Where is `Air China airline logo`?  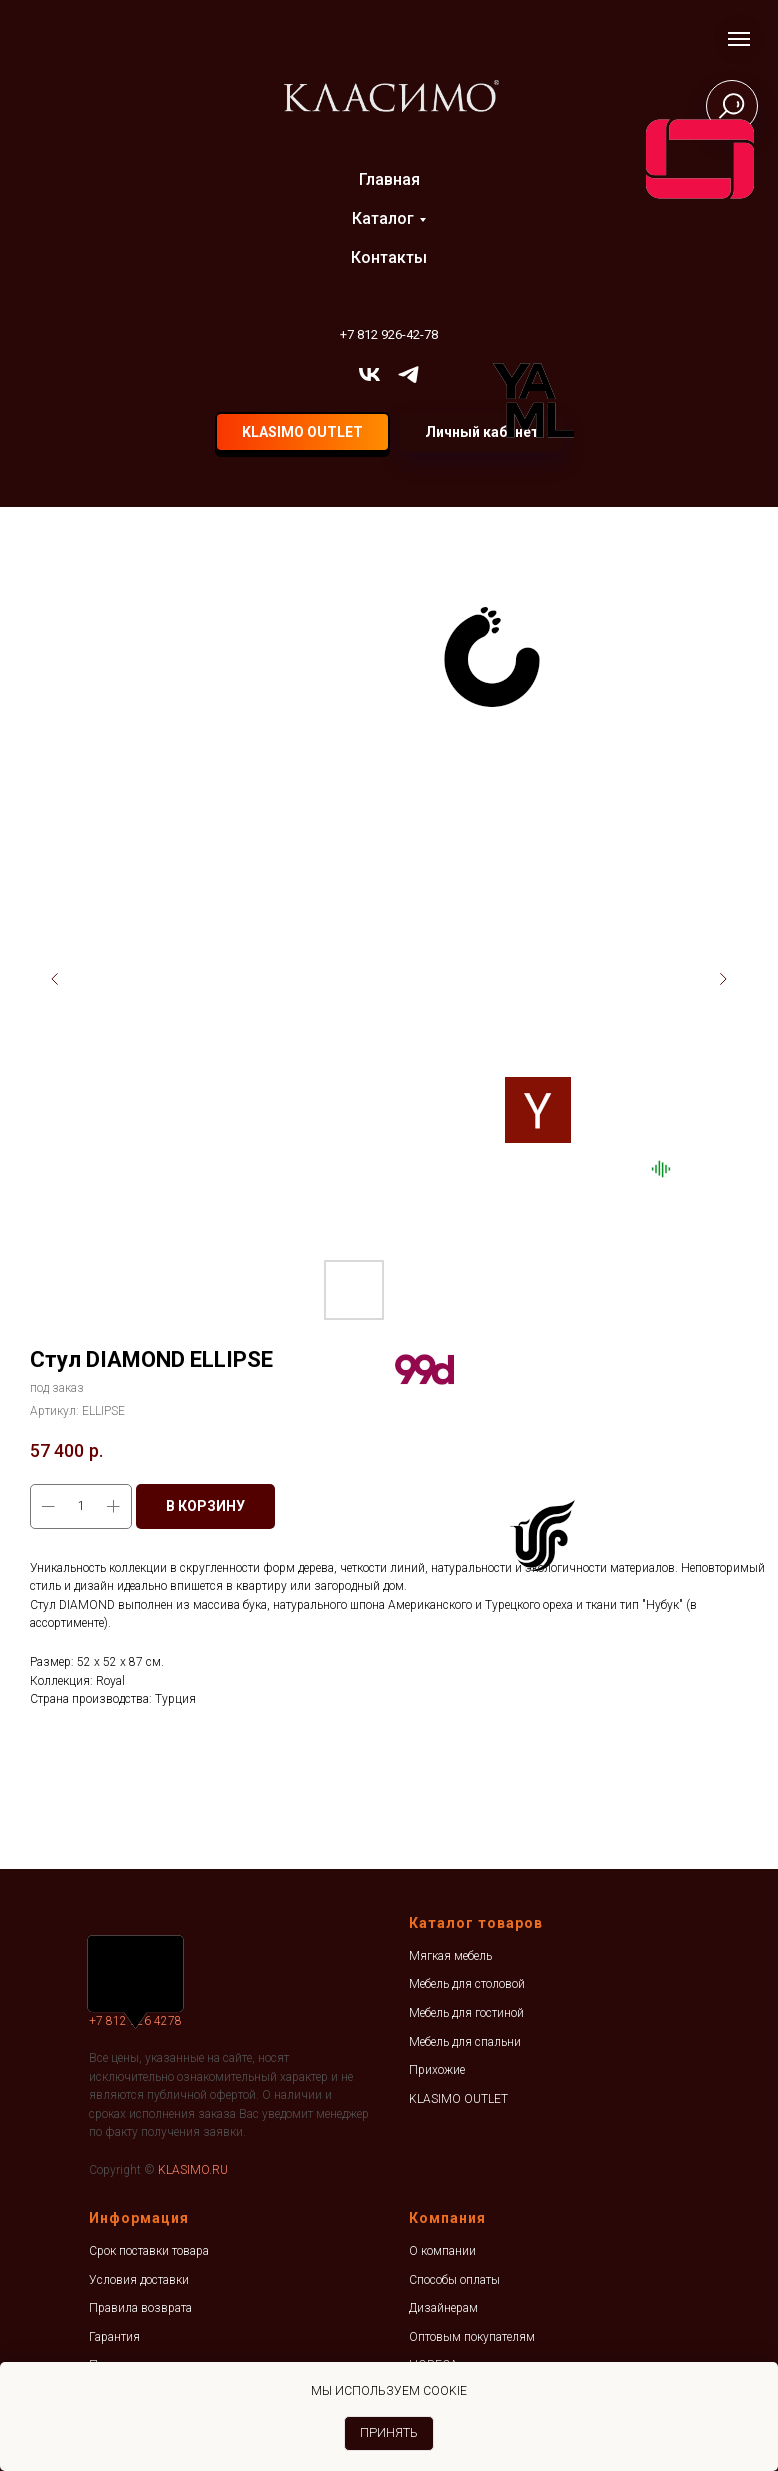
Air China airline logo is located at coordinates (542, 1535).